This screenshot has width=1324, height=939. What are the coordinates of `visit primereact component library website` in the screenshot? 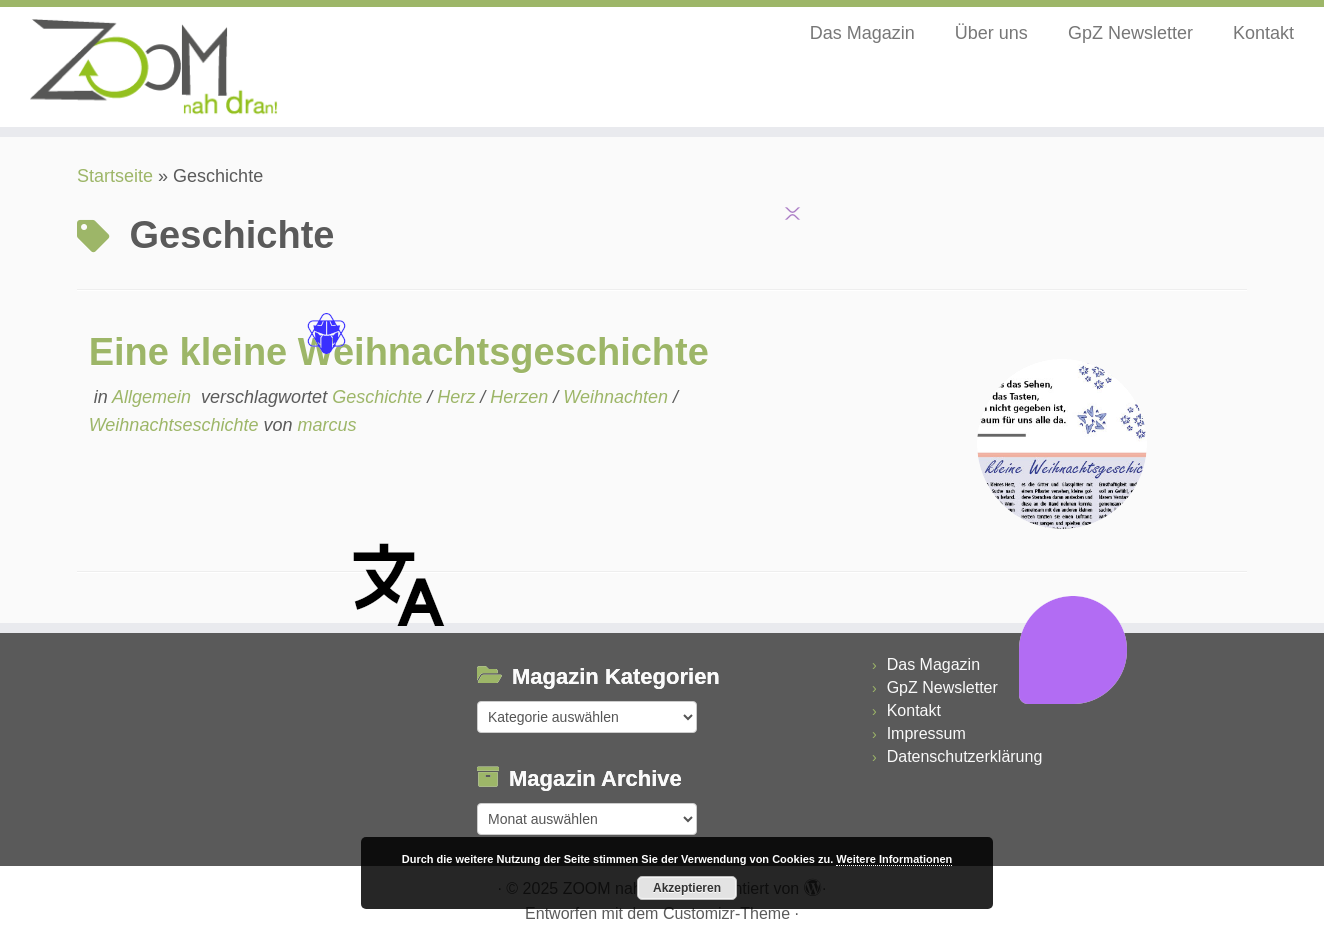 It's located at (326, 333).